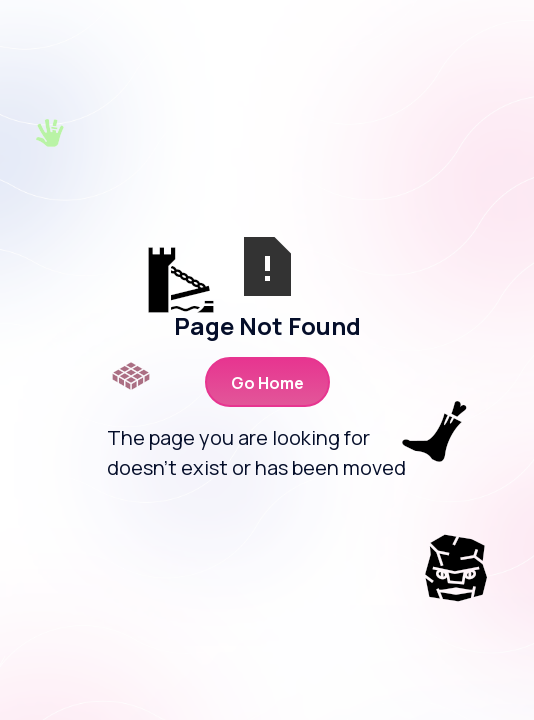 The image size is (534, 720). What do you see at coordinates (181, 280) in the screenshot?
I see `access castle or fortress features in a game` at bounding box center [181, 280].